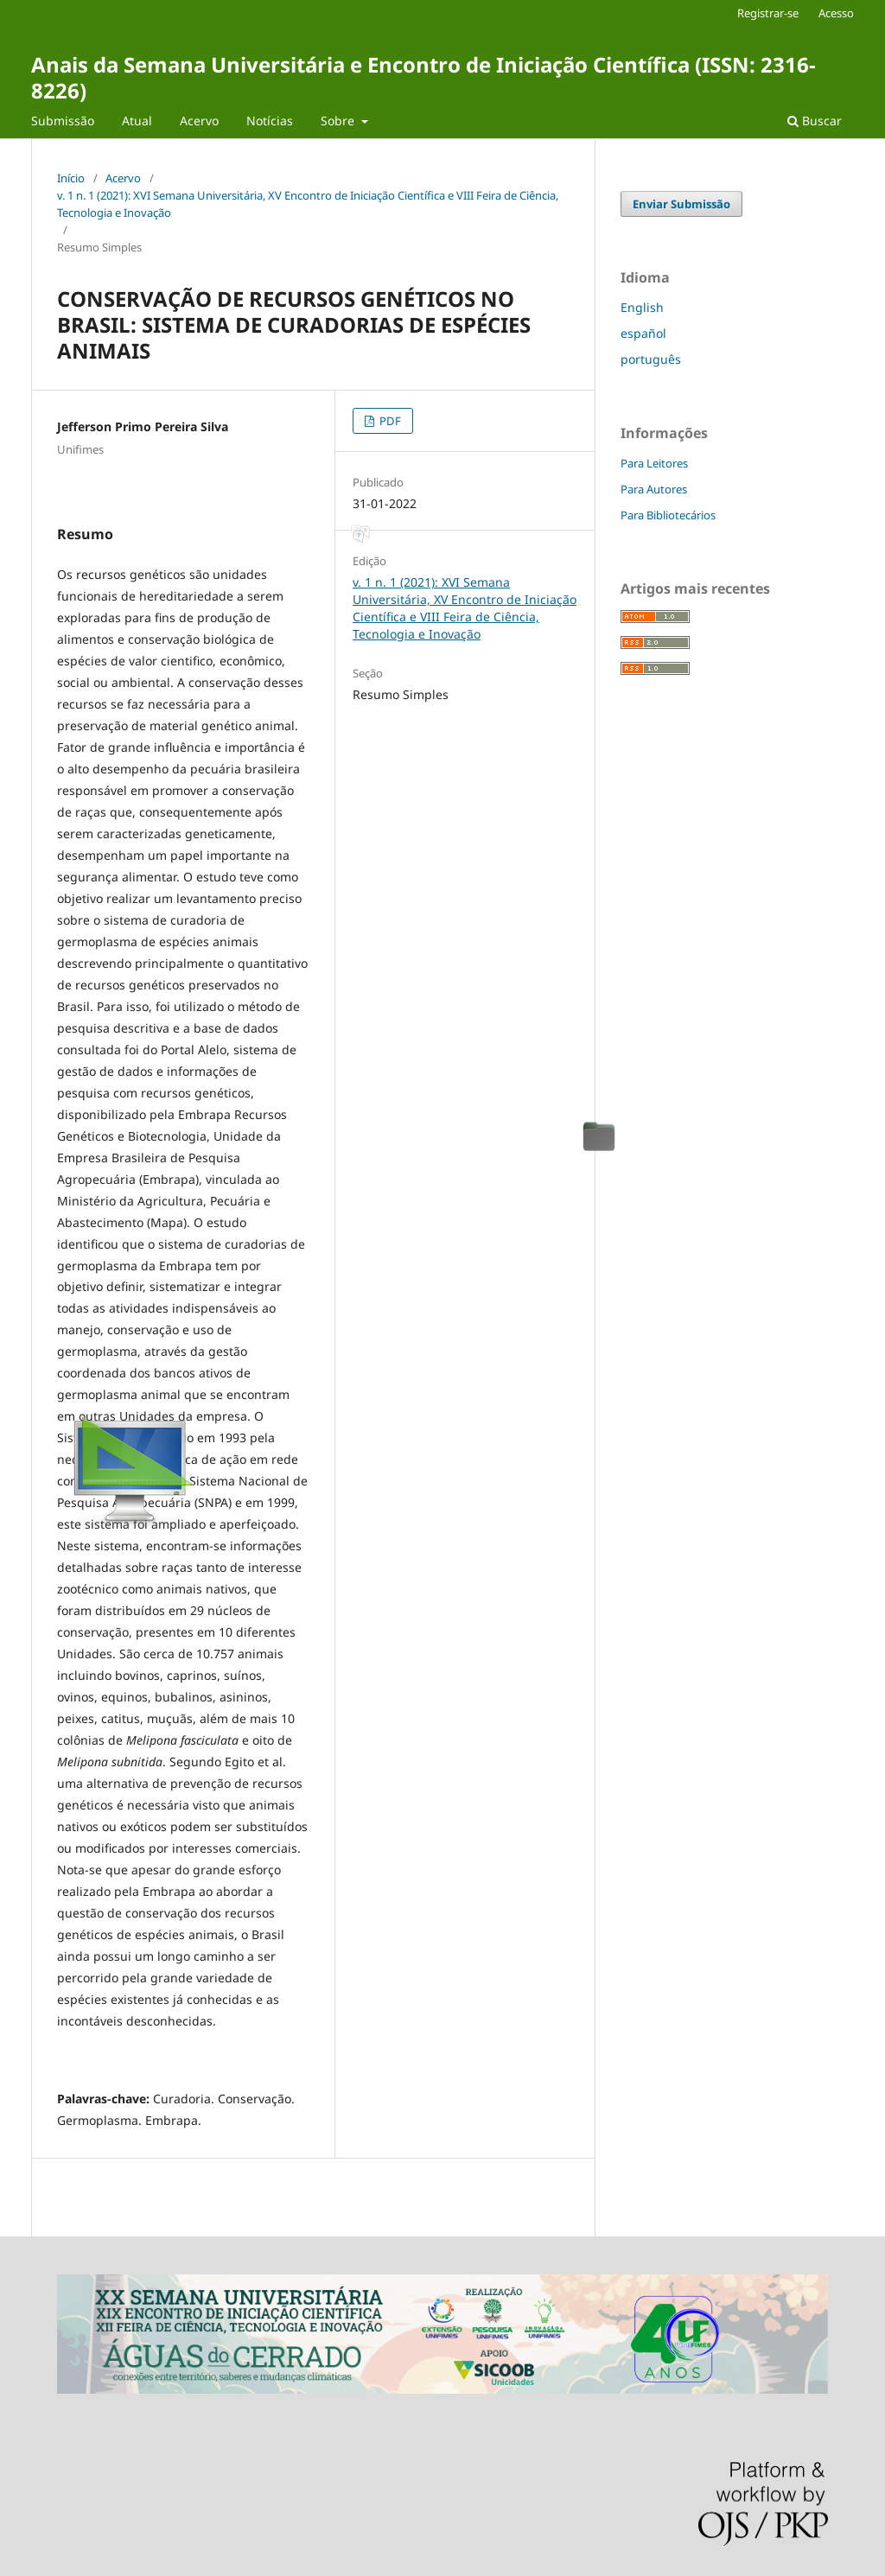 The width and height of the screenshot is (885, 2576). I want to click on access display settings, so click(131, 1469).